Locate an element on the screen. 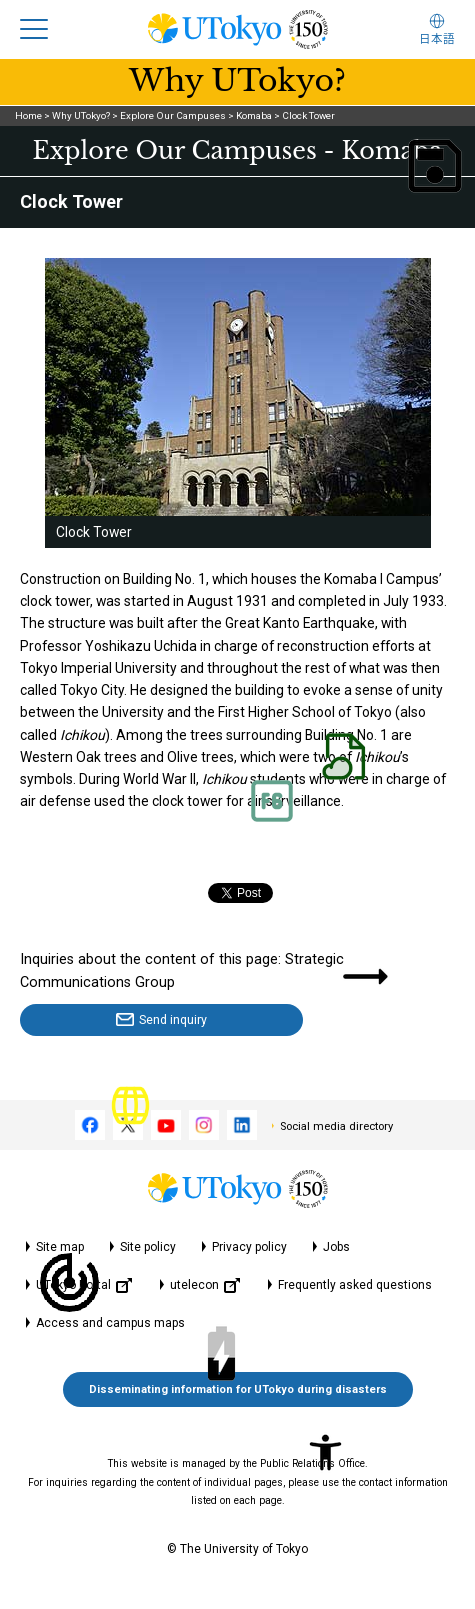 The image size is (475, 1609). access cloud-stored files is located at coordinates (345, 756).